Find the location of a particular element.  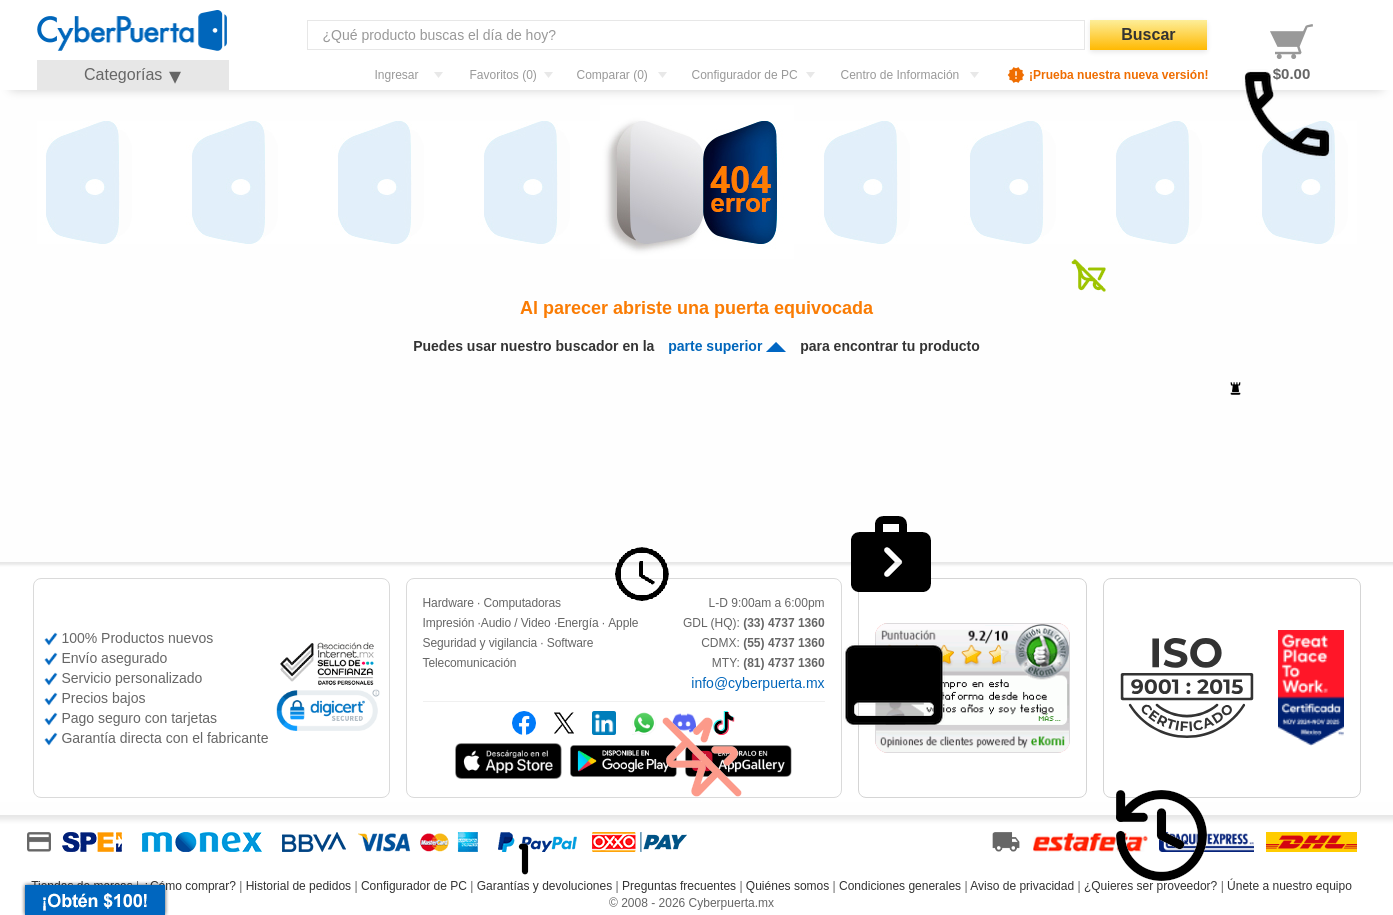

indicates first item or top priority is located at coordinates (525, 859).